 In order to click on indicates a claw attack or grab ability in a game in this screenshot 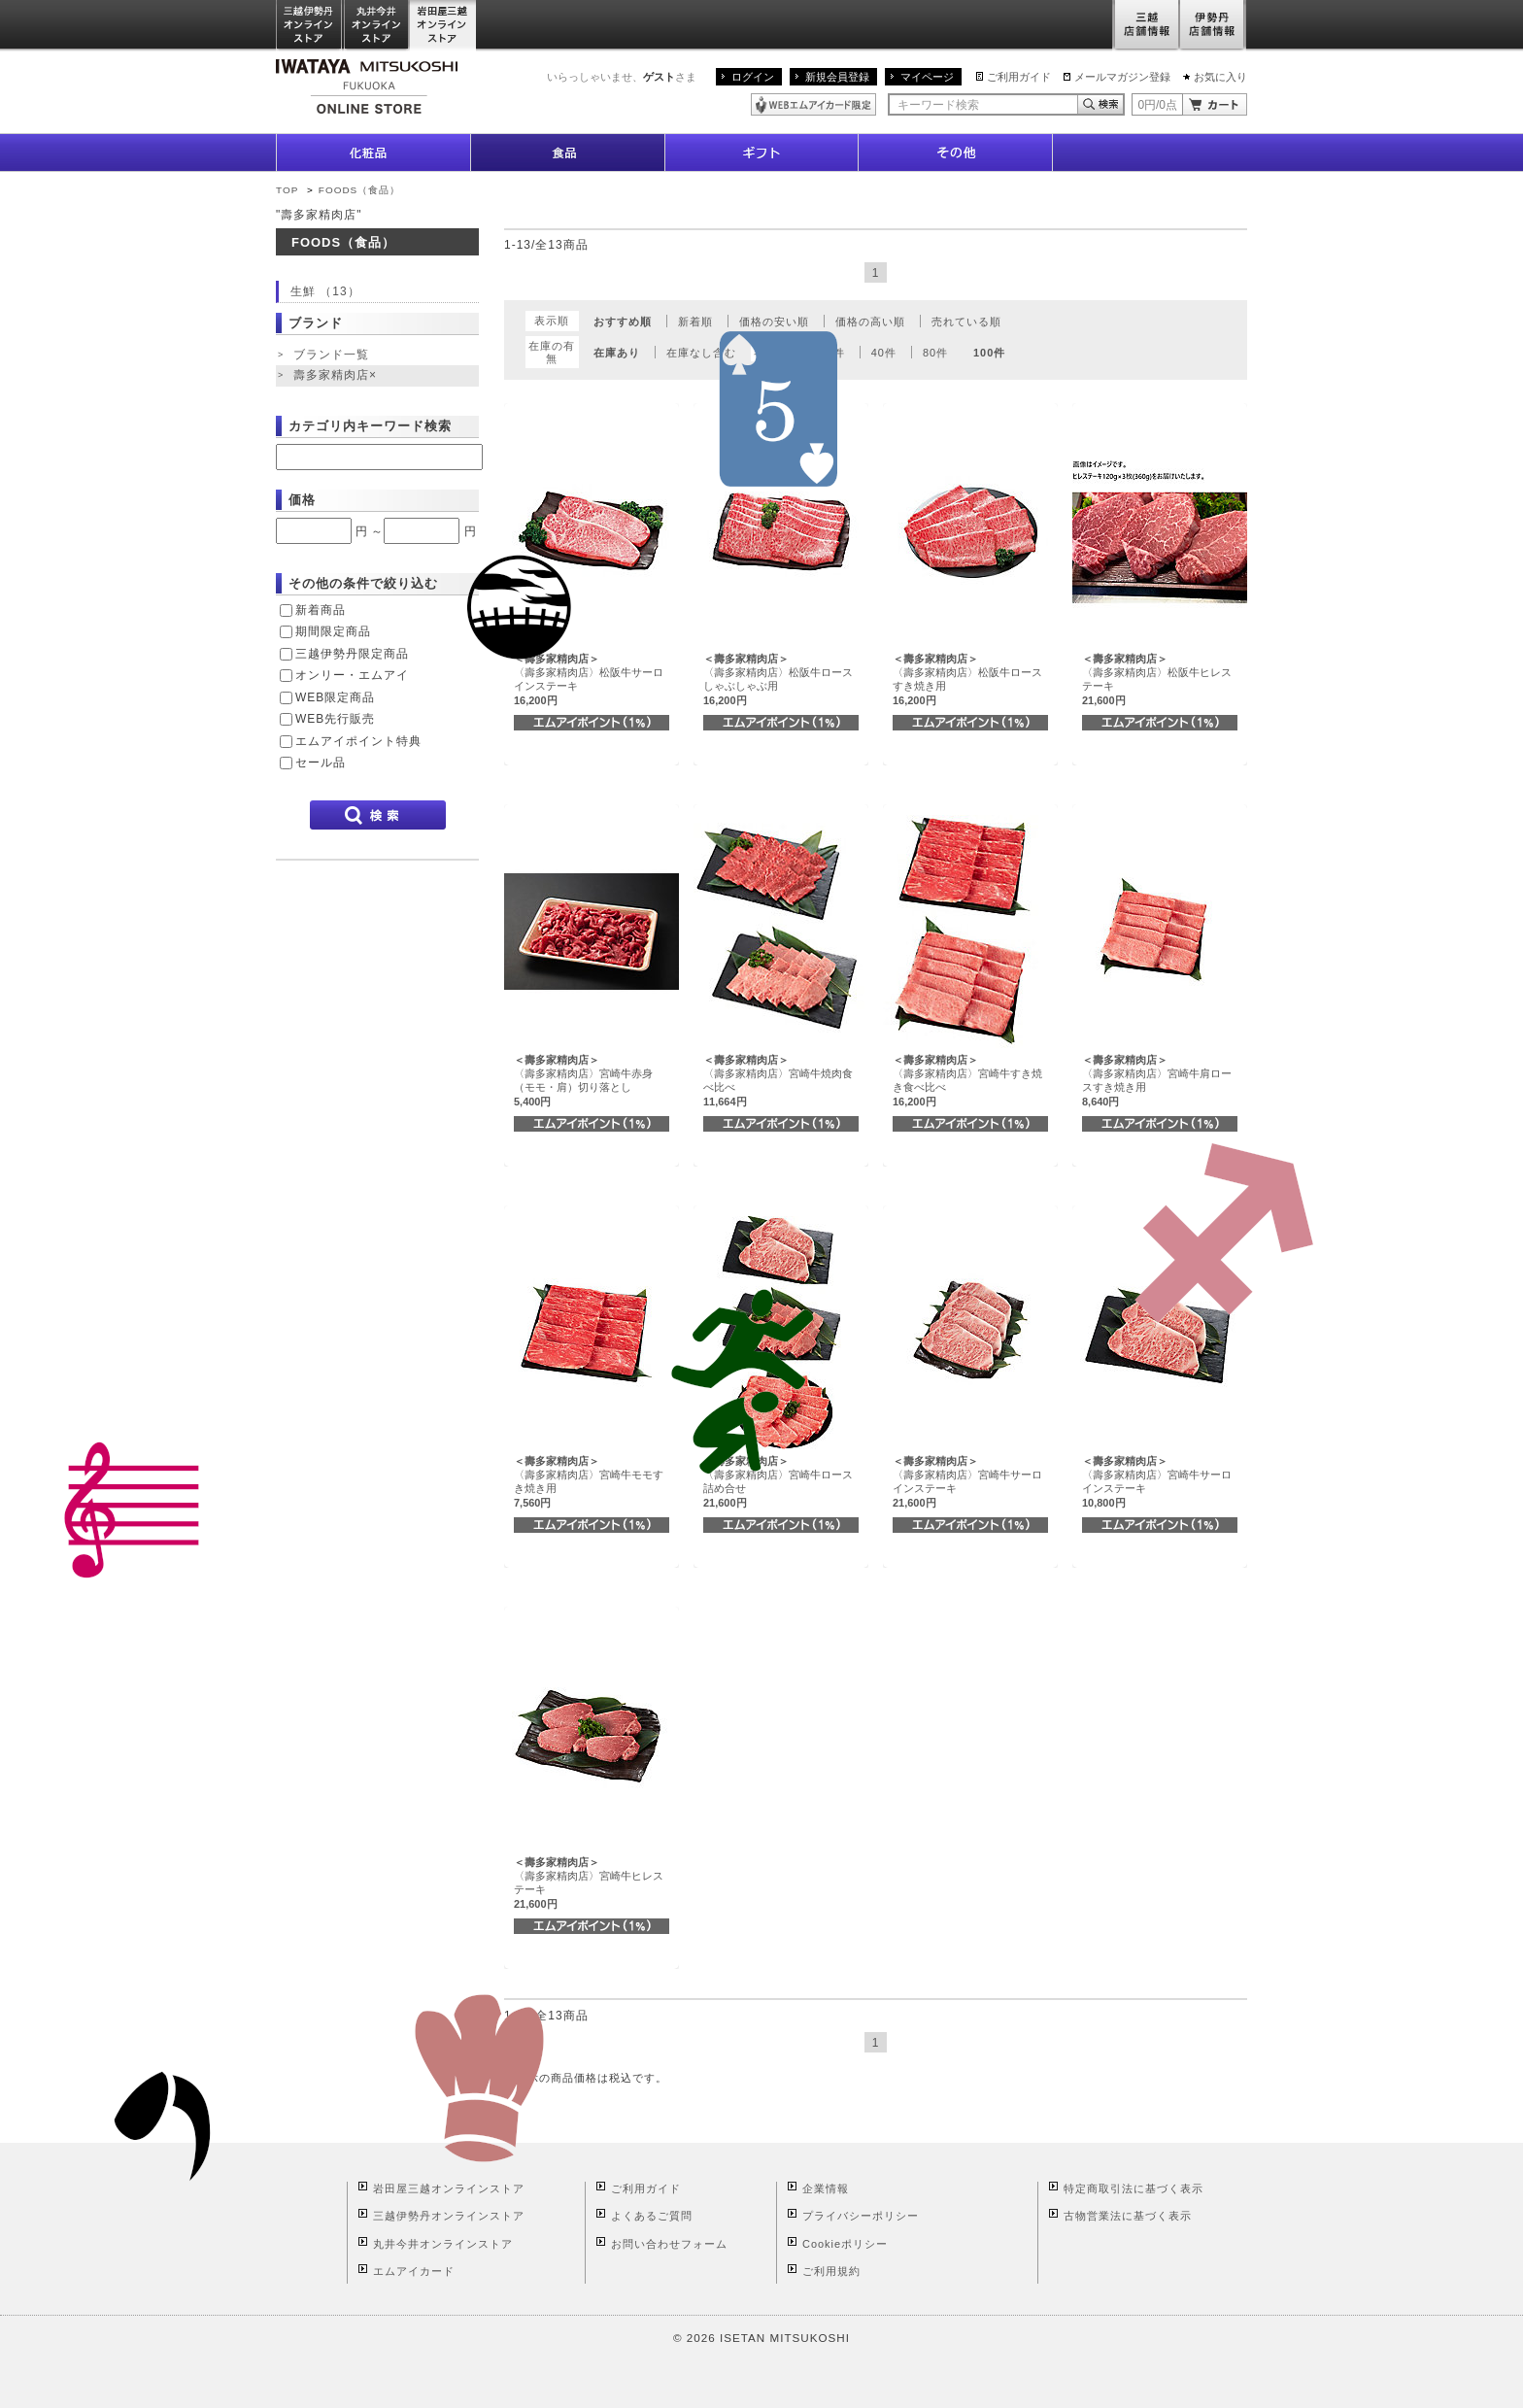, I will do `click(162, 2126)`.